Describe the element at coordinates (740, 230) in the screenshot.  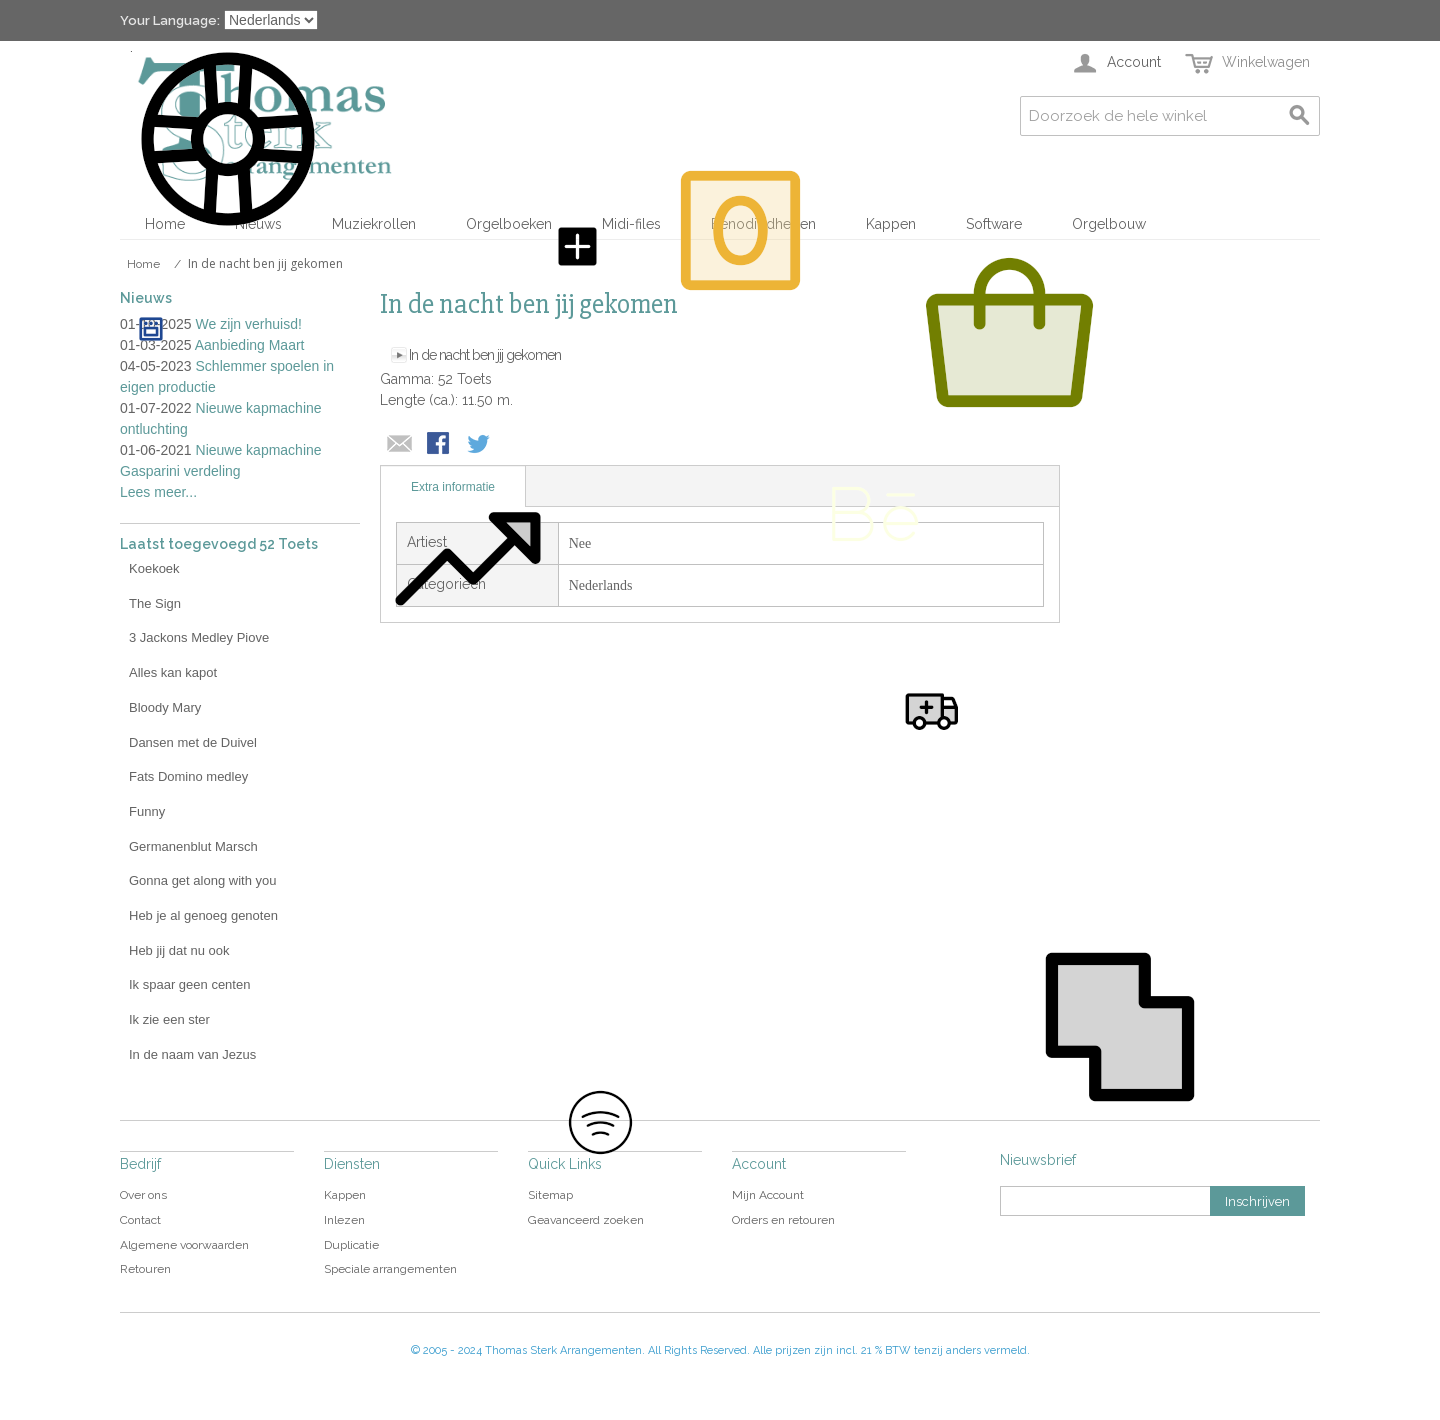
I see `indicates the number zero in a numeric input or display` at that location.